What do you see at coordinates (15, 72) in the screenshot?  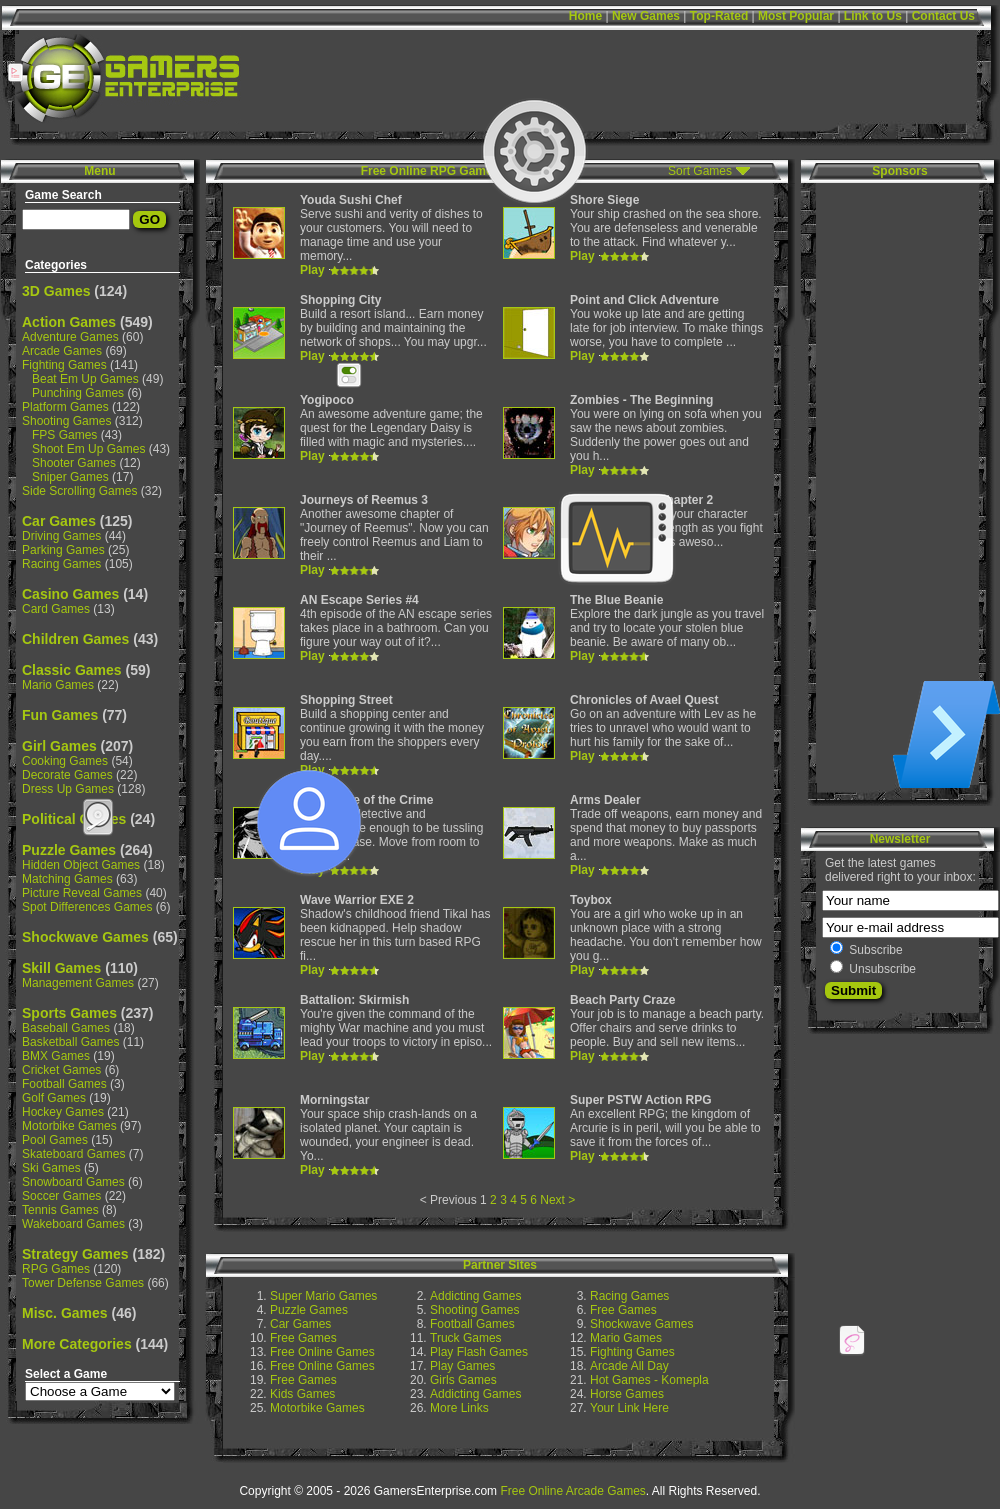 I see `open a playlist file` at bounding box center [15, 72].